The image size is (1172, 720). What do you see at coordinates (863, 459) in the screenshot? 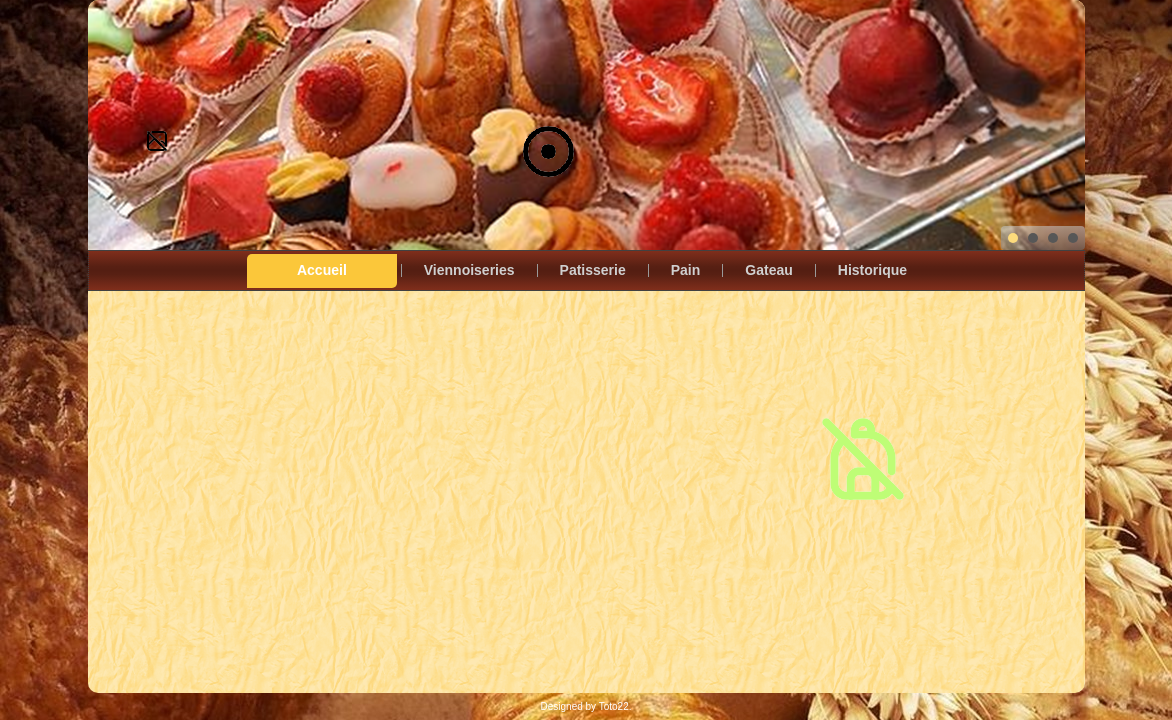
I see `no backpack allowed` at bounding box center [863, 459].